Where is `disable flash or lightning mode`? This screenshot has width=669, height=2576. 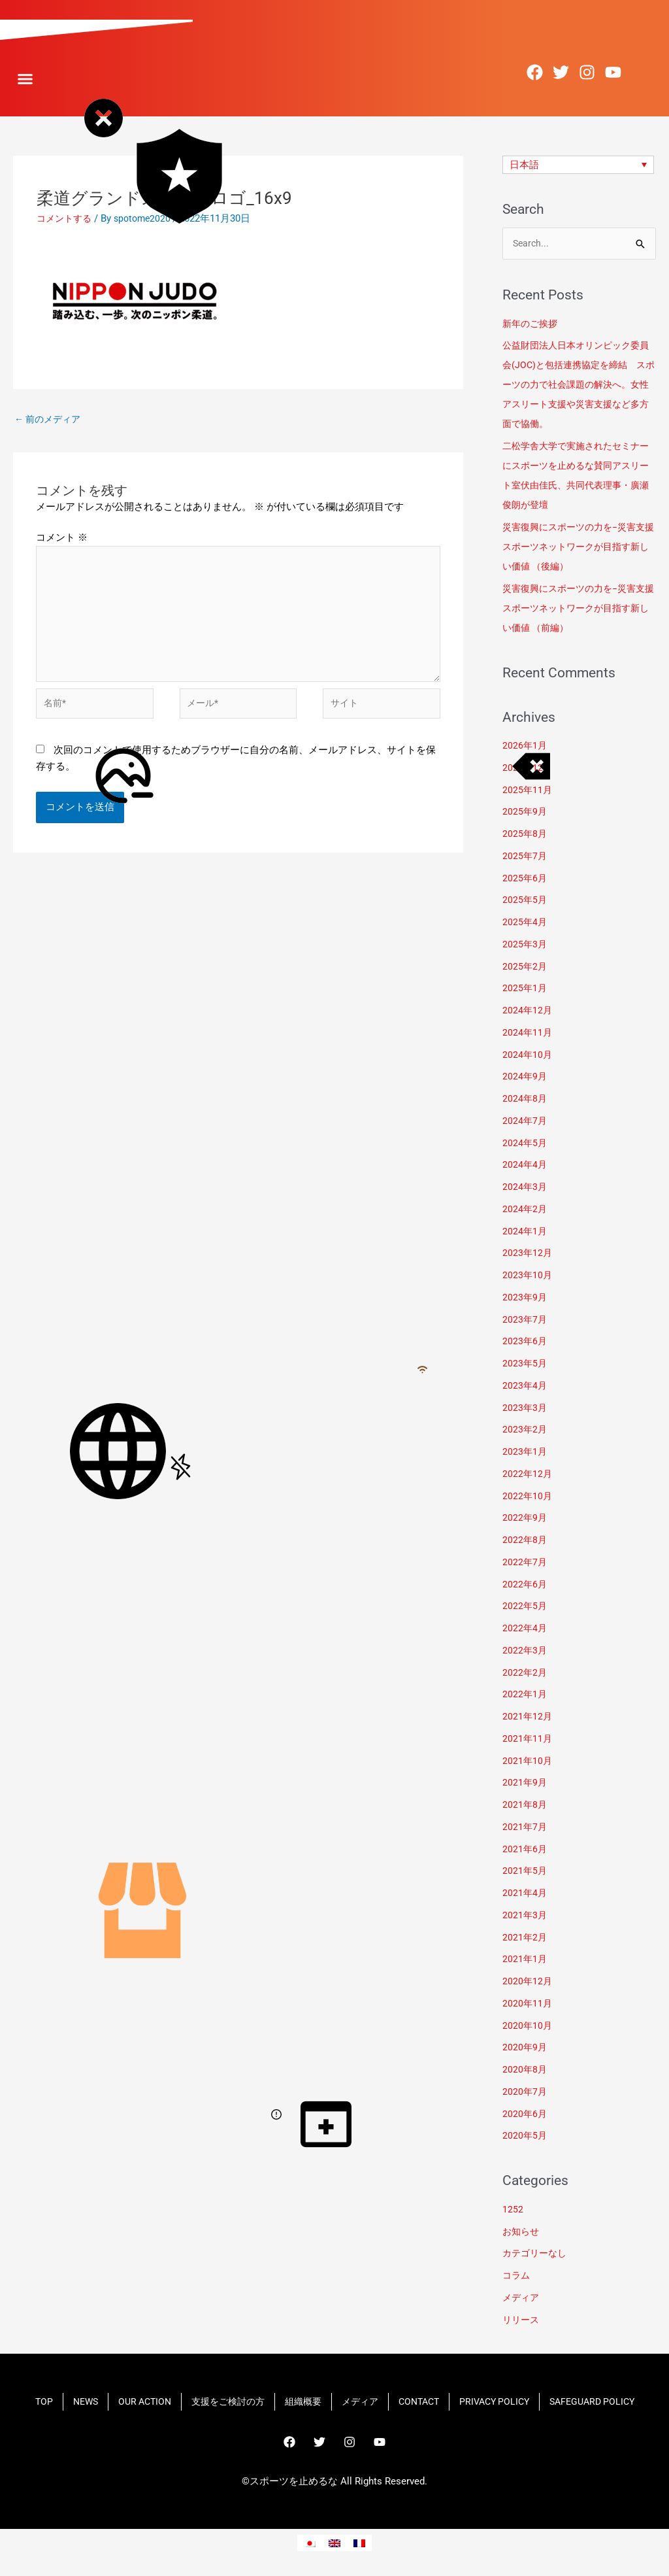
disable flash or lightning mode is located at coordinates (180, 1466).